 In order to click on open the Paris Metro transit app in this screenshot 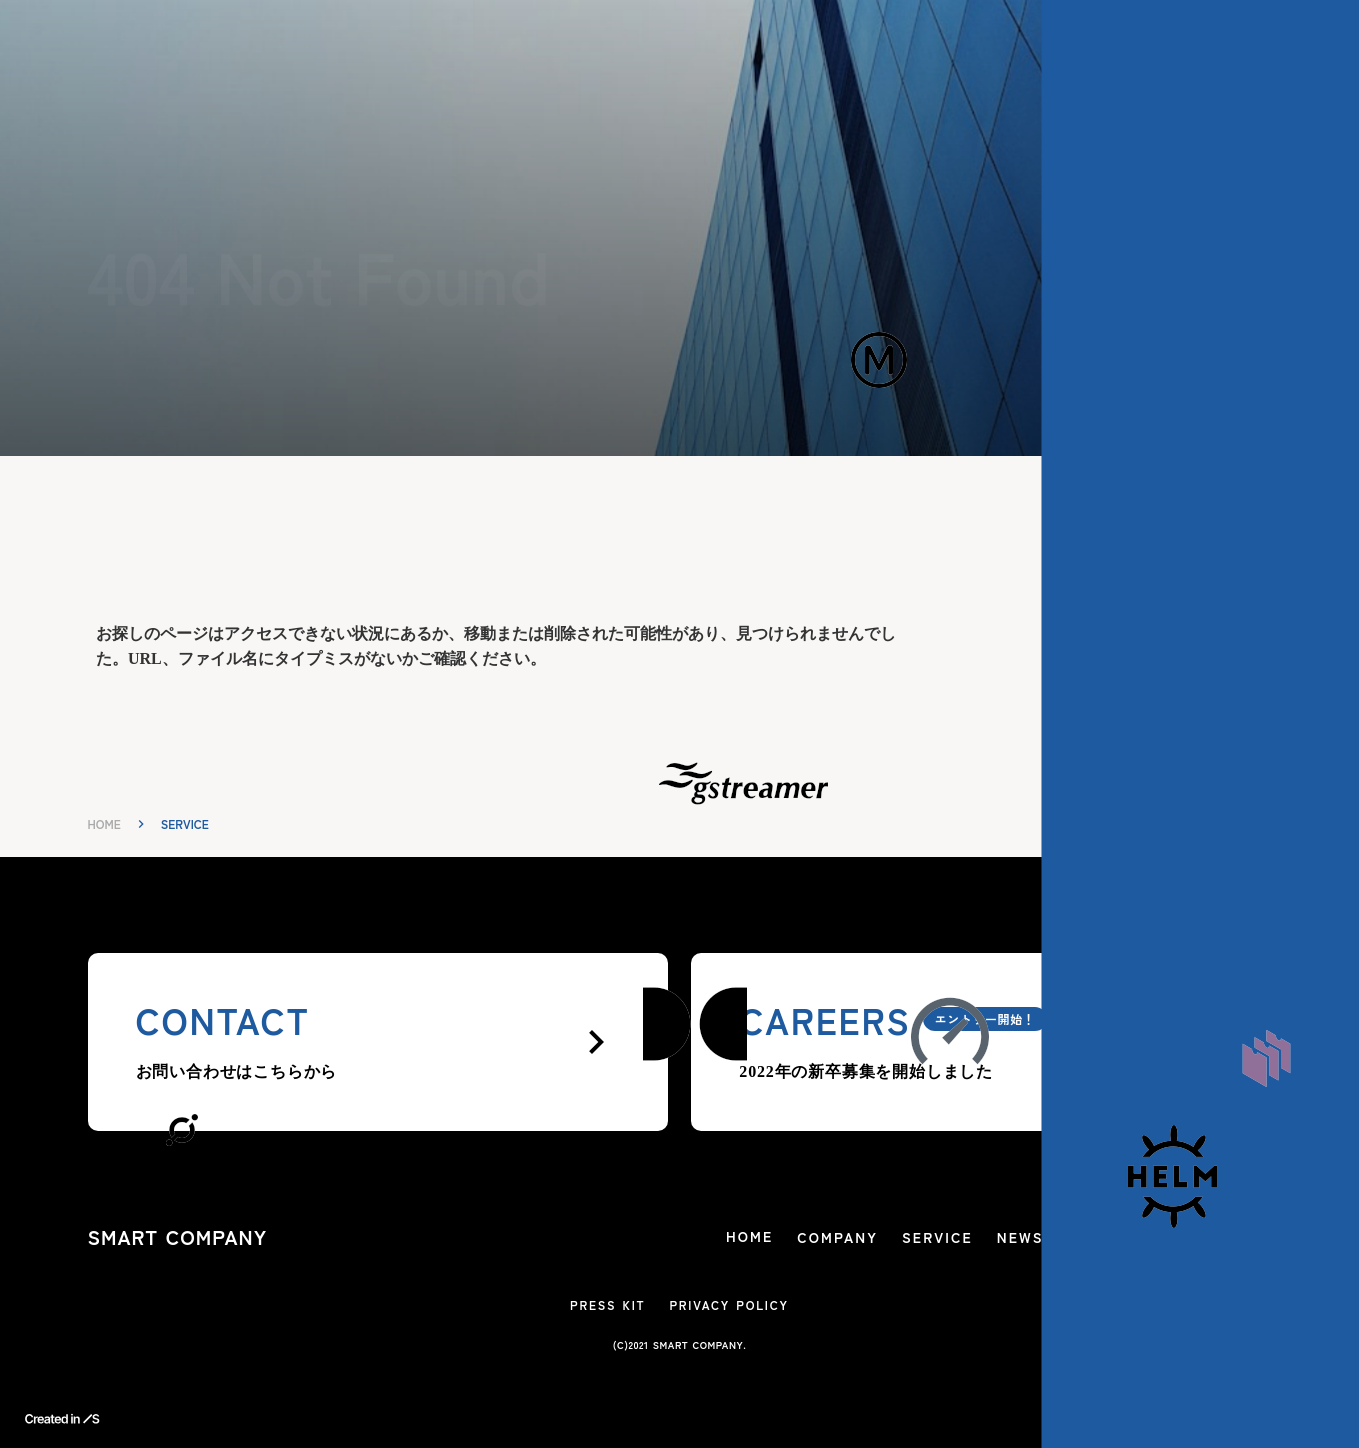, I will do `click(879, 360)`.